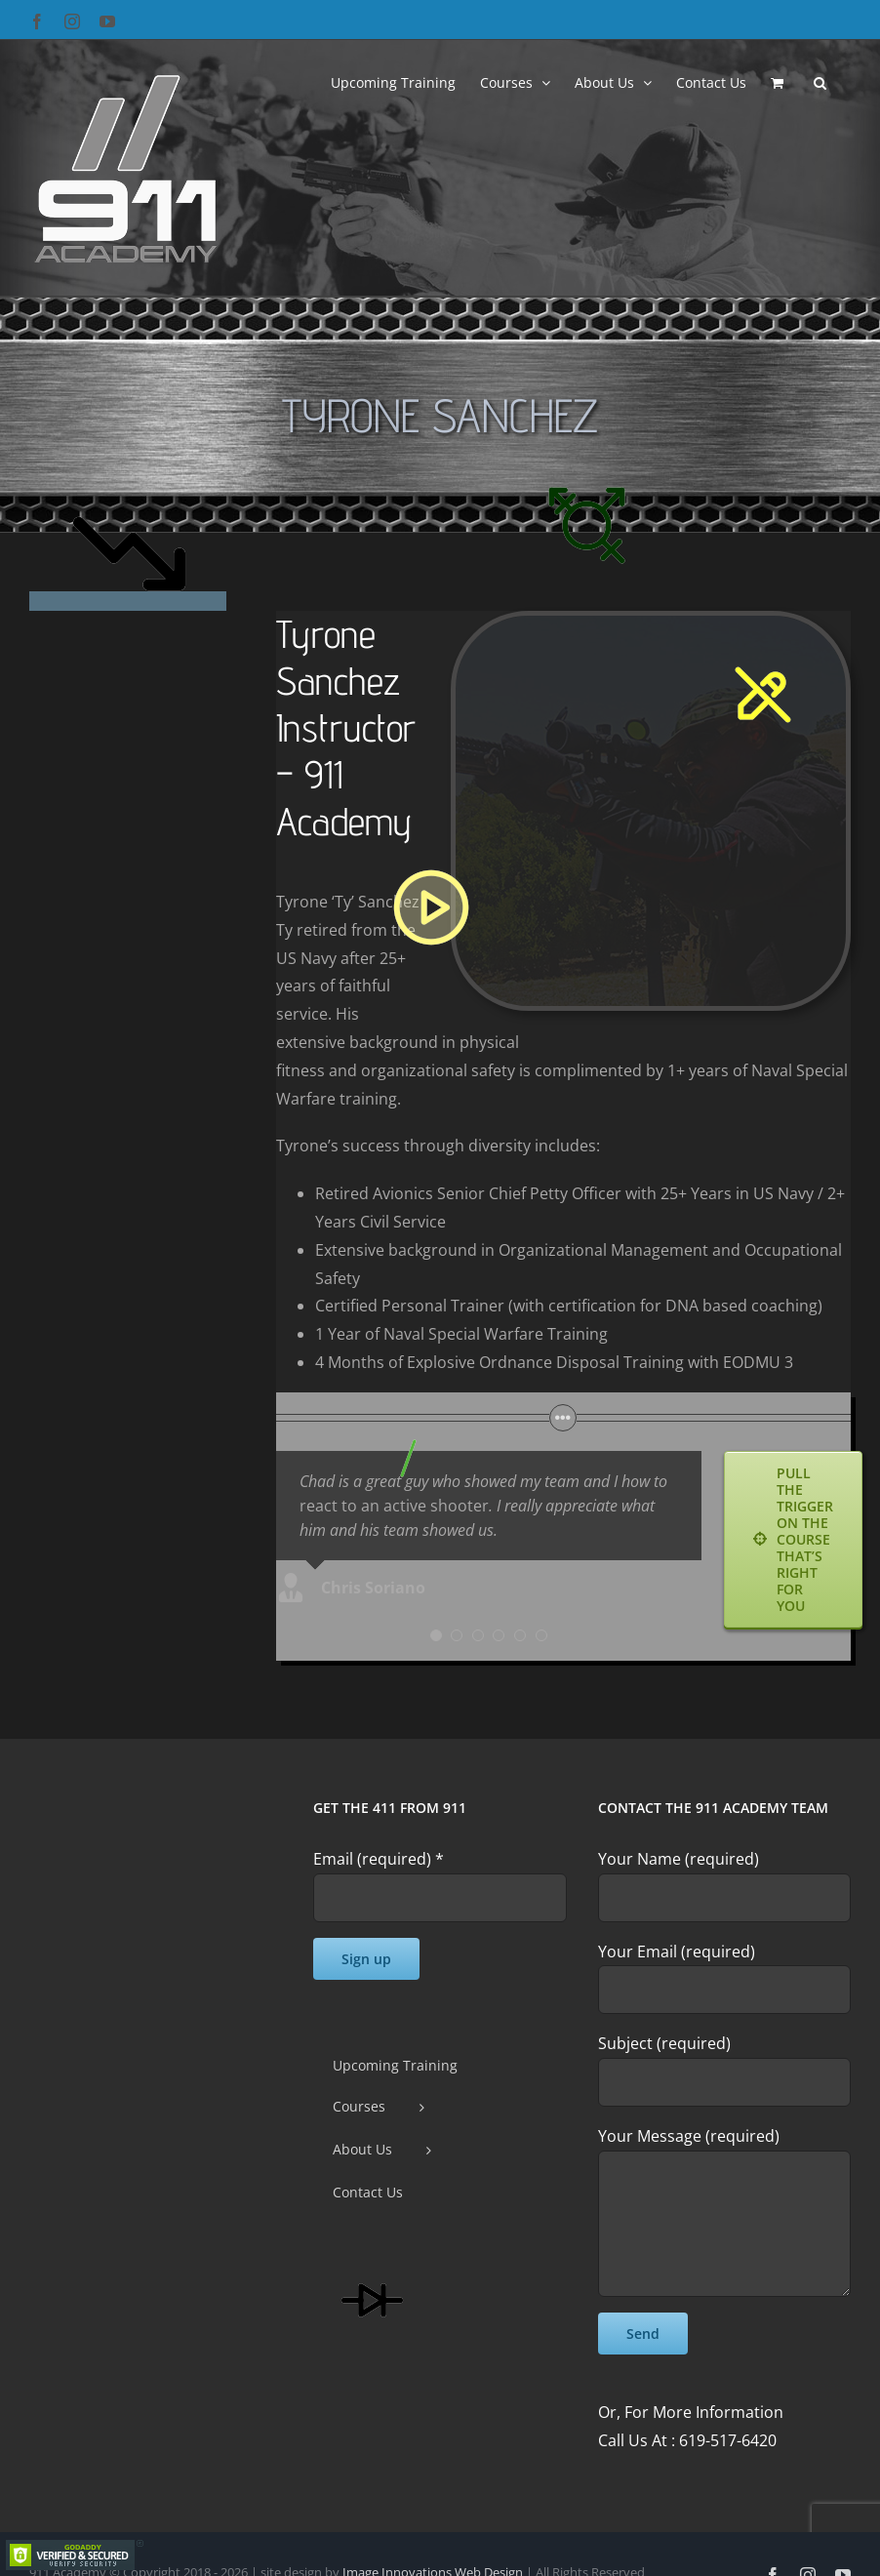  What do you see at coordinates (129, 553) in the screenshot?
I see `indicates a declining trend or decrease in value` at bounding box center [129, 553].